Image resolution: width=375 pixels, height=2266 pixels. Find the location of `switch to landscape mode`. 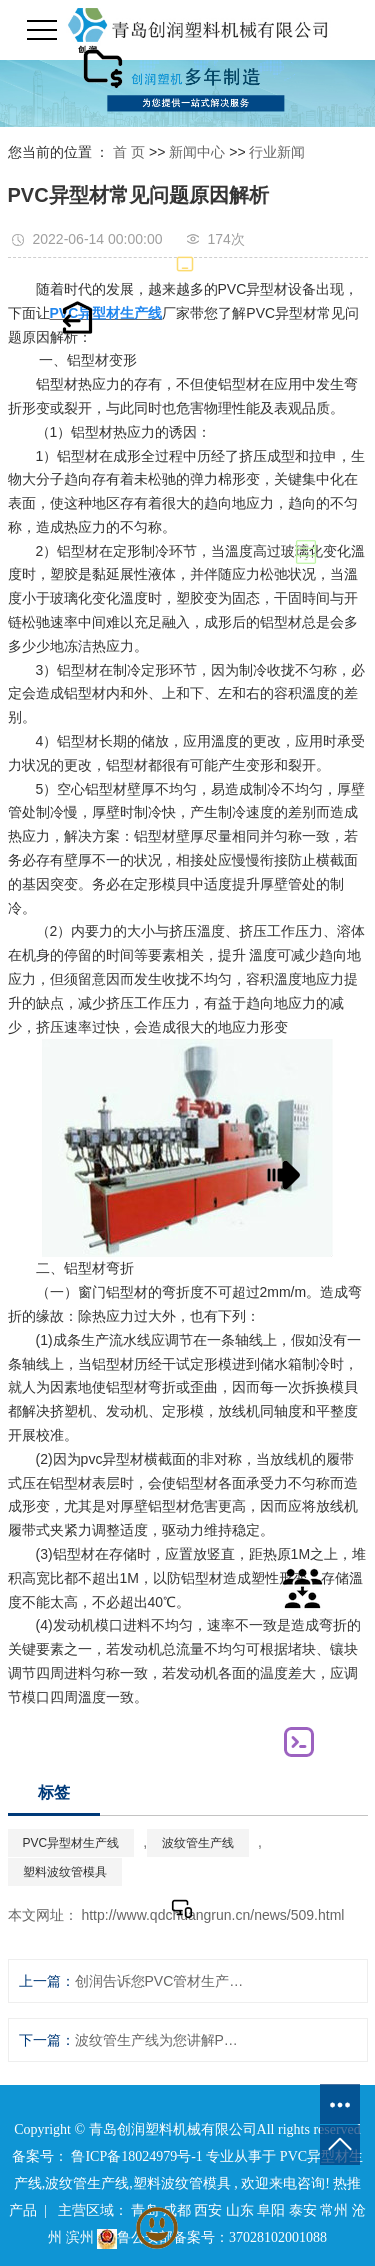

switch to landscape mode is located at coordinates (185, 264).